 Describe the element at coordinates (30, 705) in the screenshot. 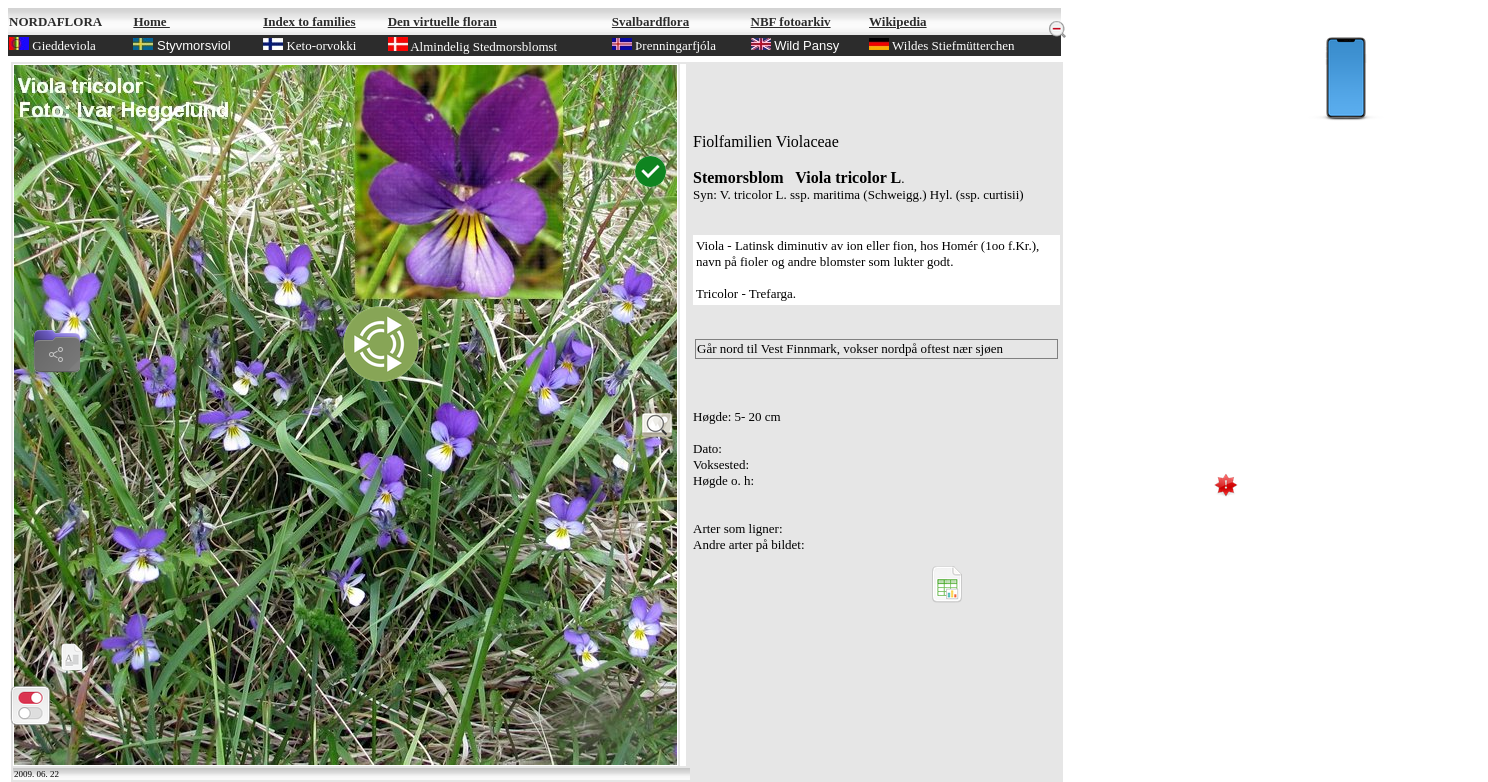

I see `open gnome tweaks to customize system settings` at that location.